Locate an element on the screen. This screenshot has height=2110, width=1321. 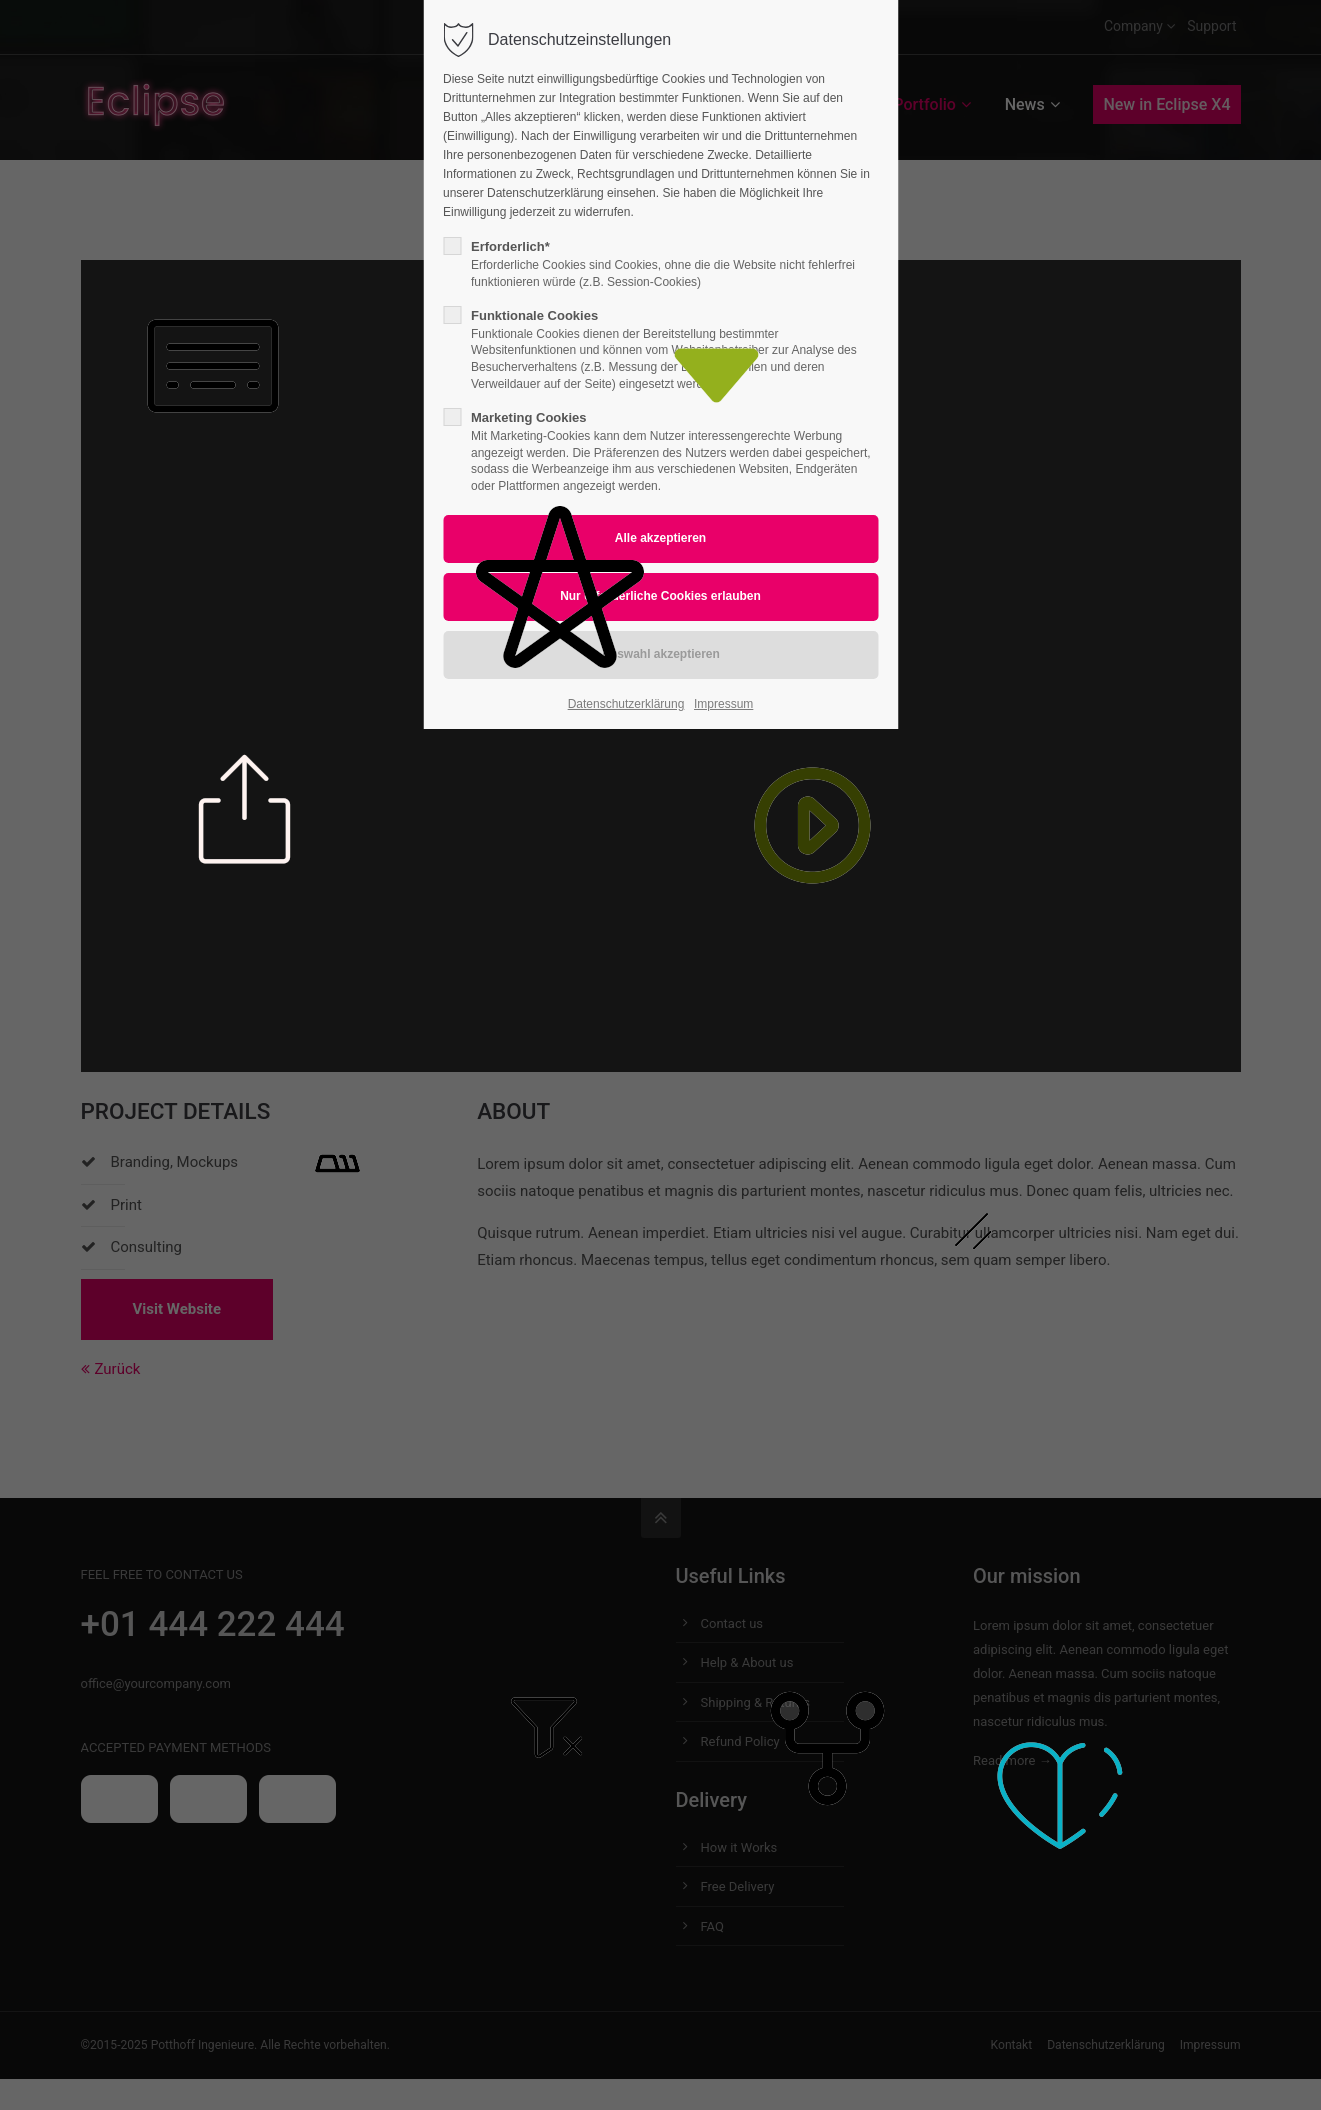
clear all filters is located at coordinates (544, 1725).